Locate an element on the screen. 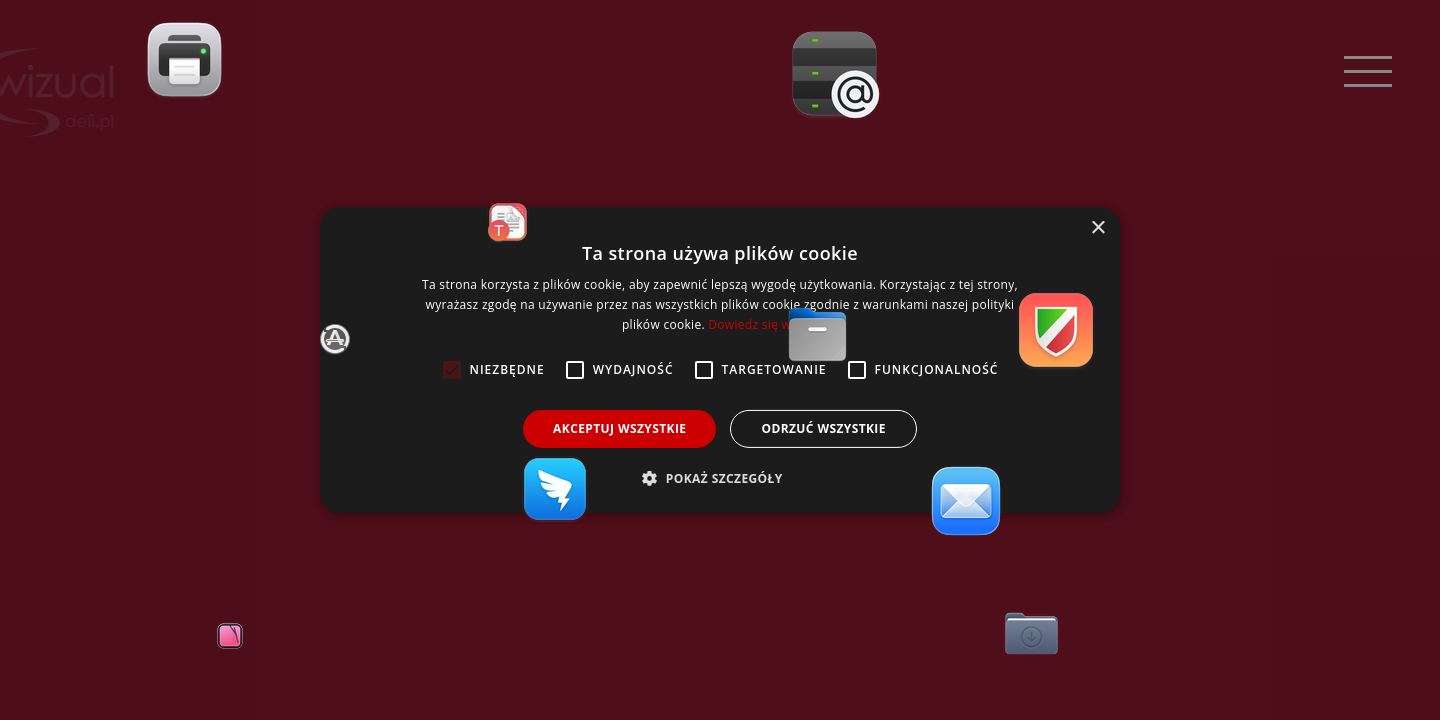  access your downloads folder is located at coordinates (1031, 633).